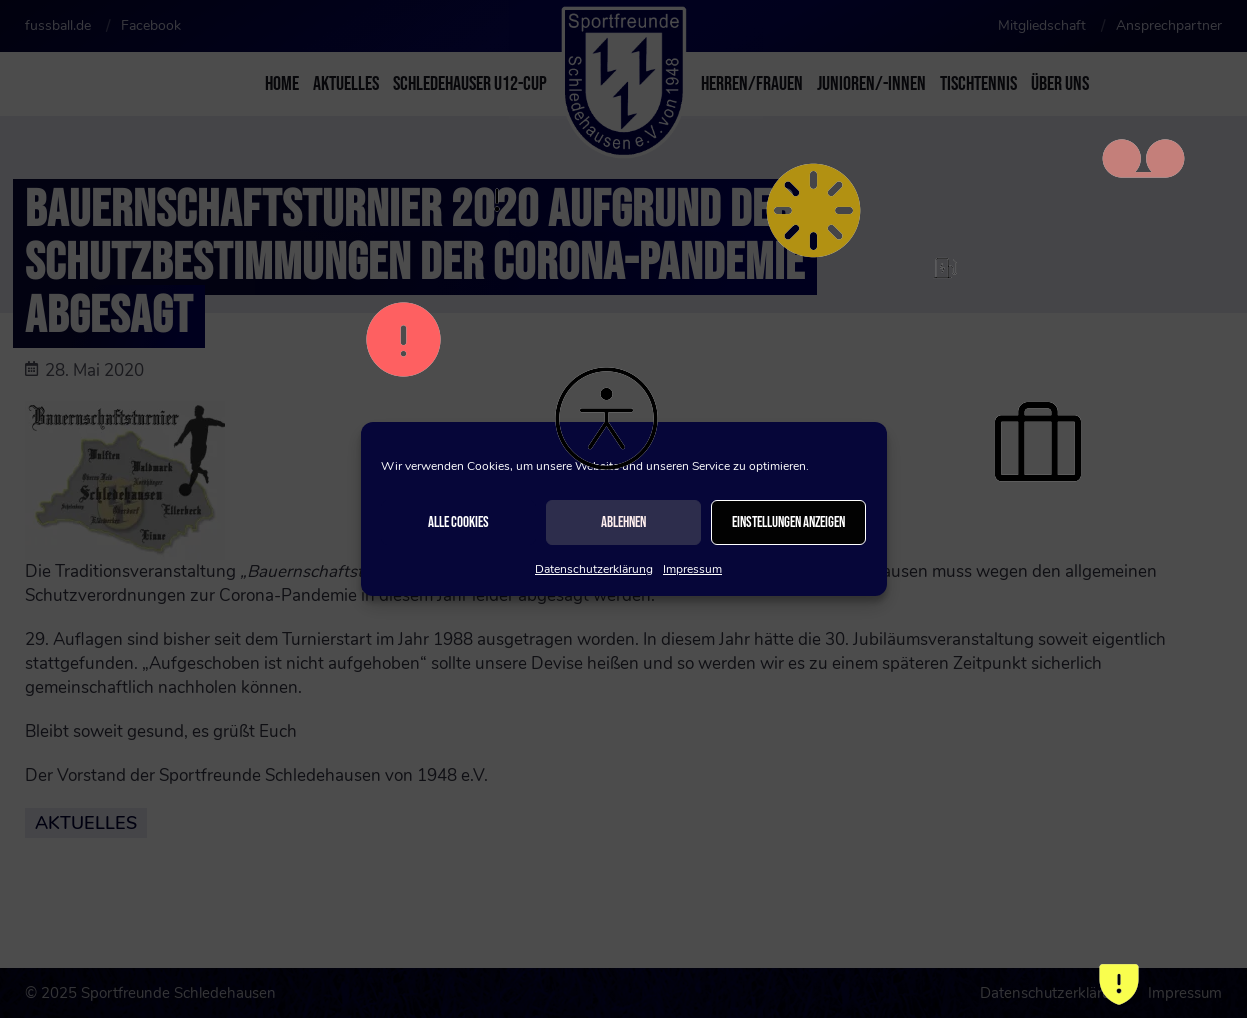 Image resolution: width=1247 pixels, height=1018 pixels. Describe the element at coordinates (1143, 158) in the screenshot. I see `indicates audio or video recording in progress` at that location.